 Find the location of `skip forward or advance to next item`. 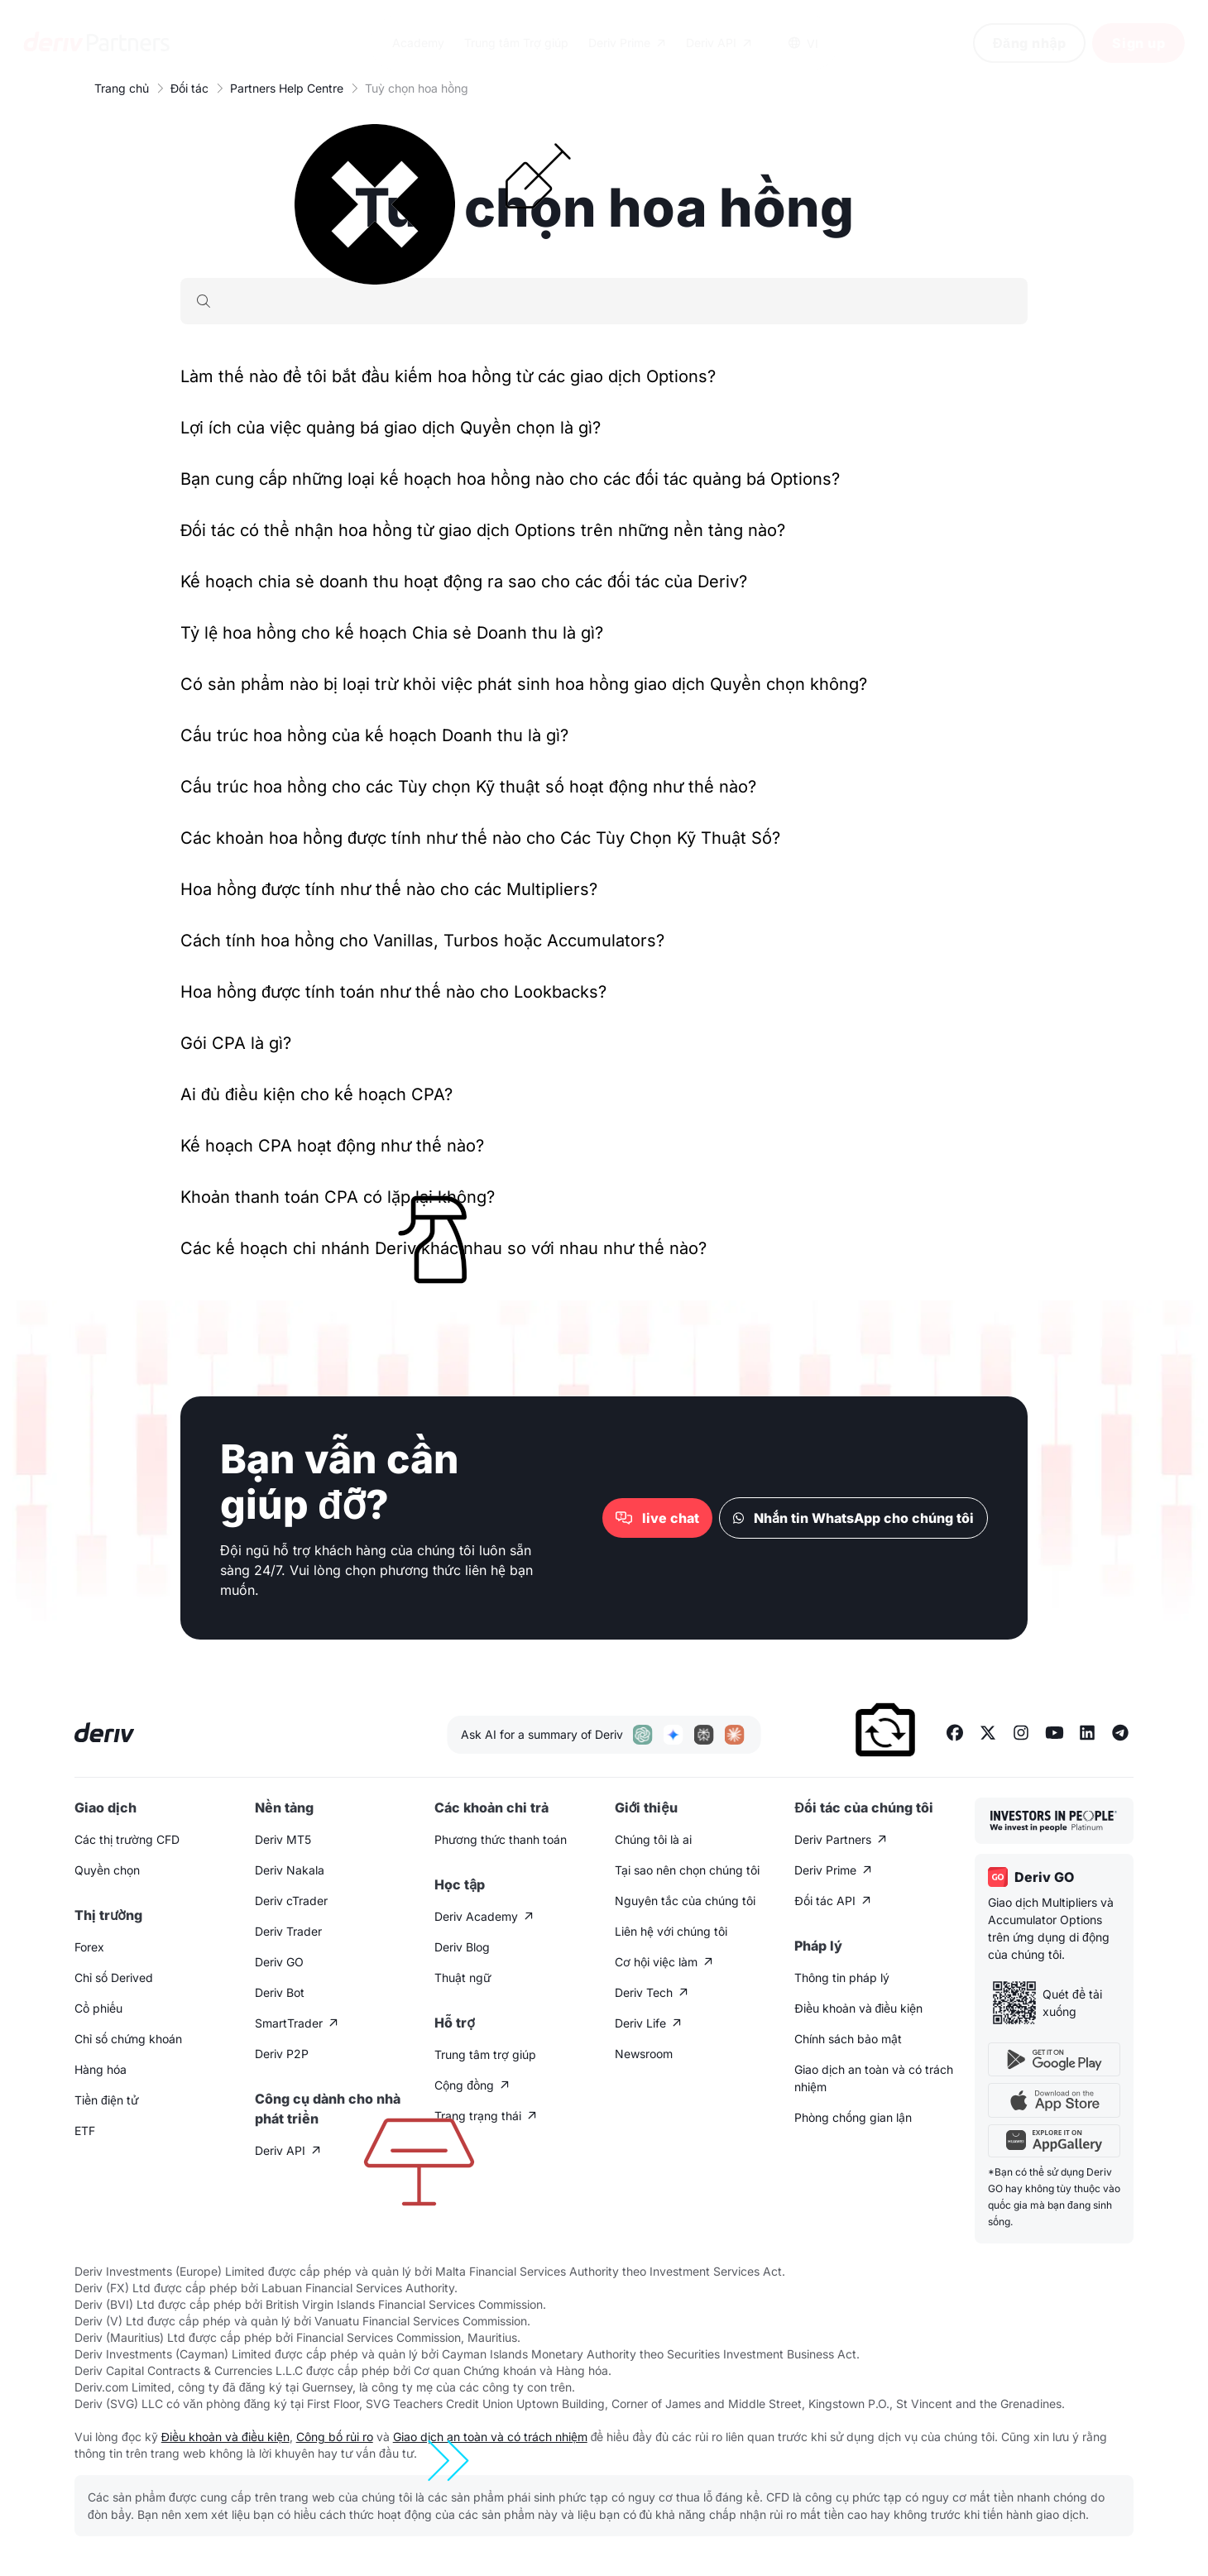

skip forward or advance to next item is located at coordinates (446, 2460).